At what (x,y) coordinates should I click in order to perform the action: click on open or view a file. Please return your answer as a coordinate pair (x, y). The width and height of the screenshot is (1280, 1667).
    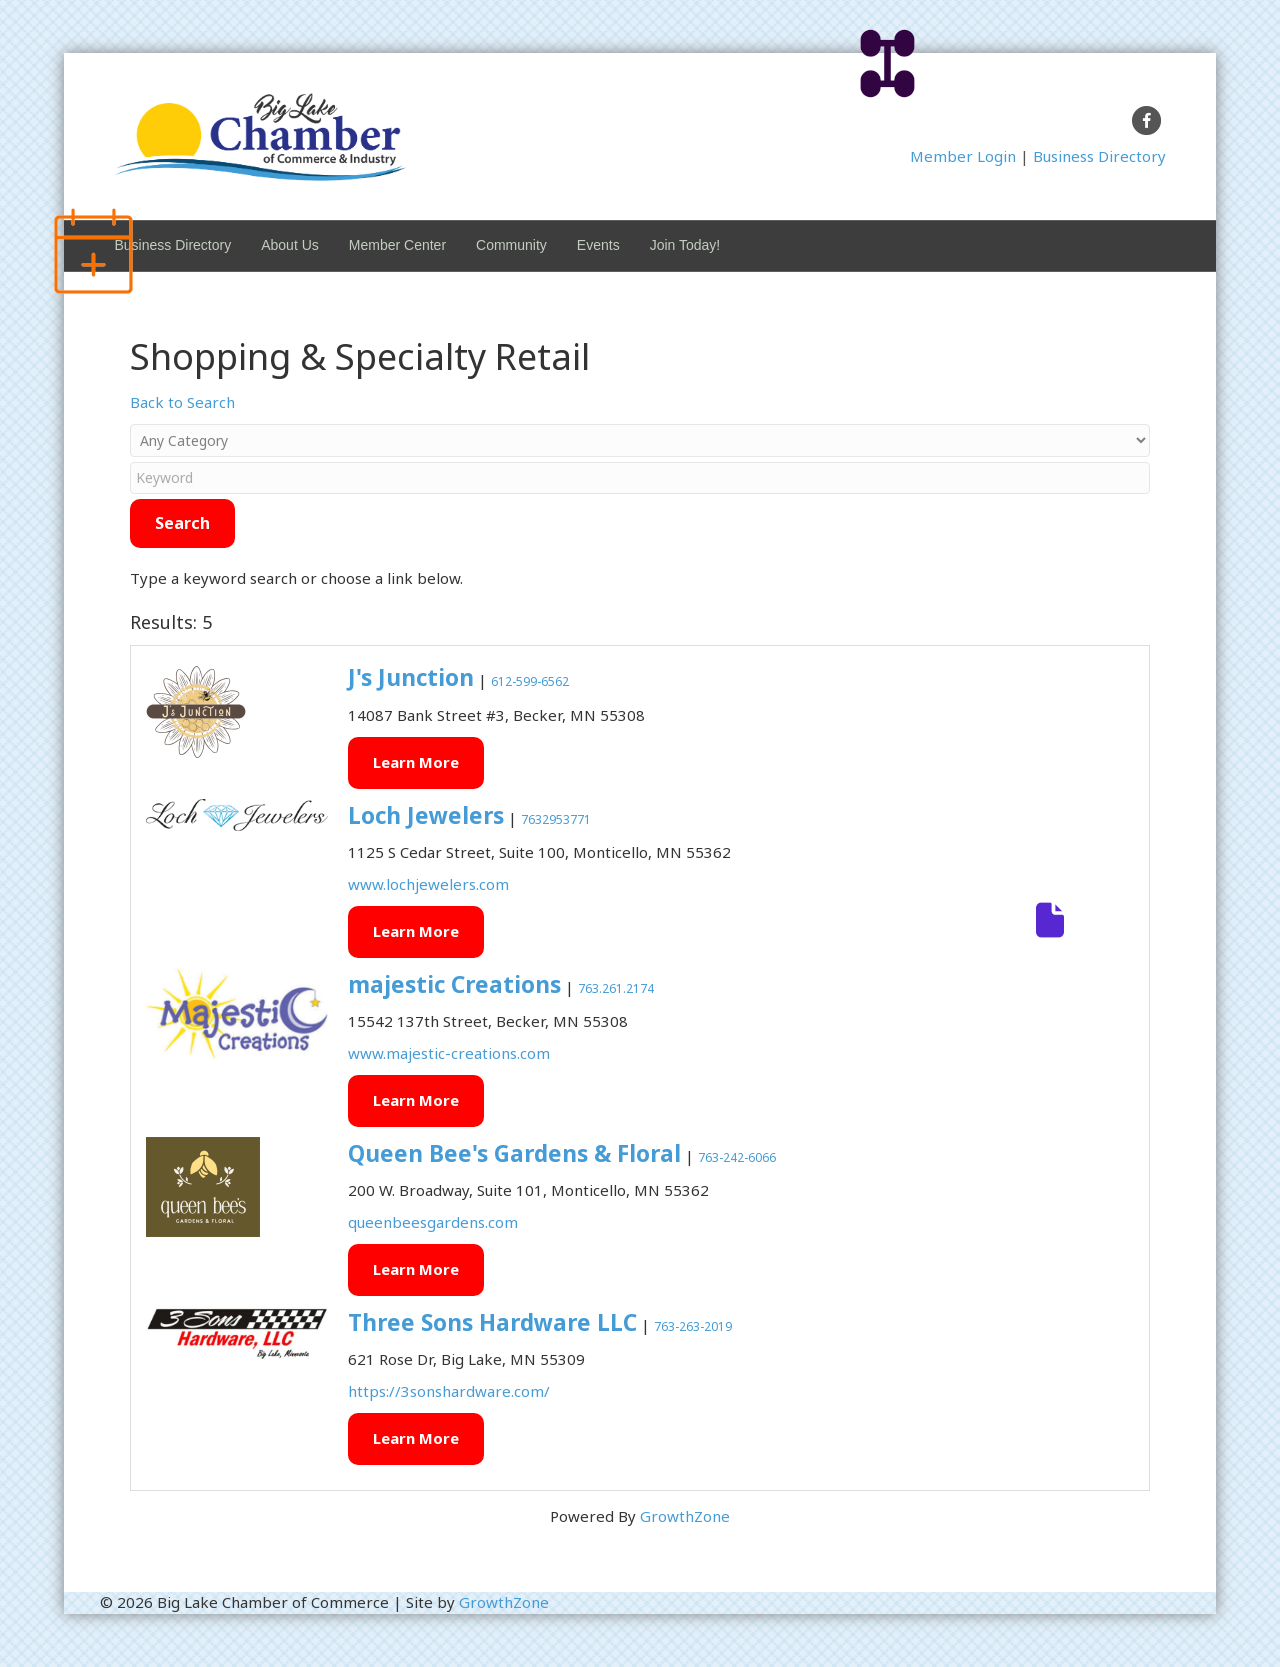
    Looking at the image, I should click on (1050, 920).